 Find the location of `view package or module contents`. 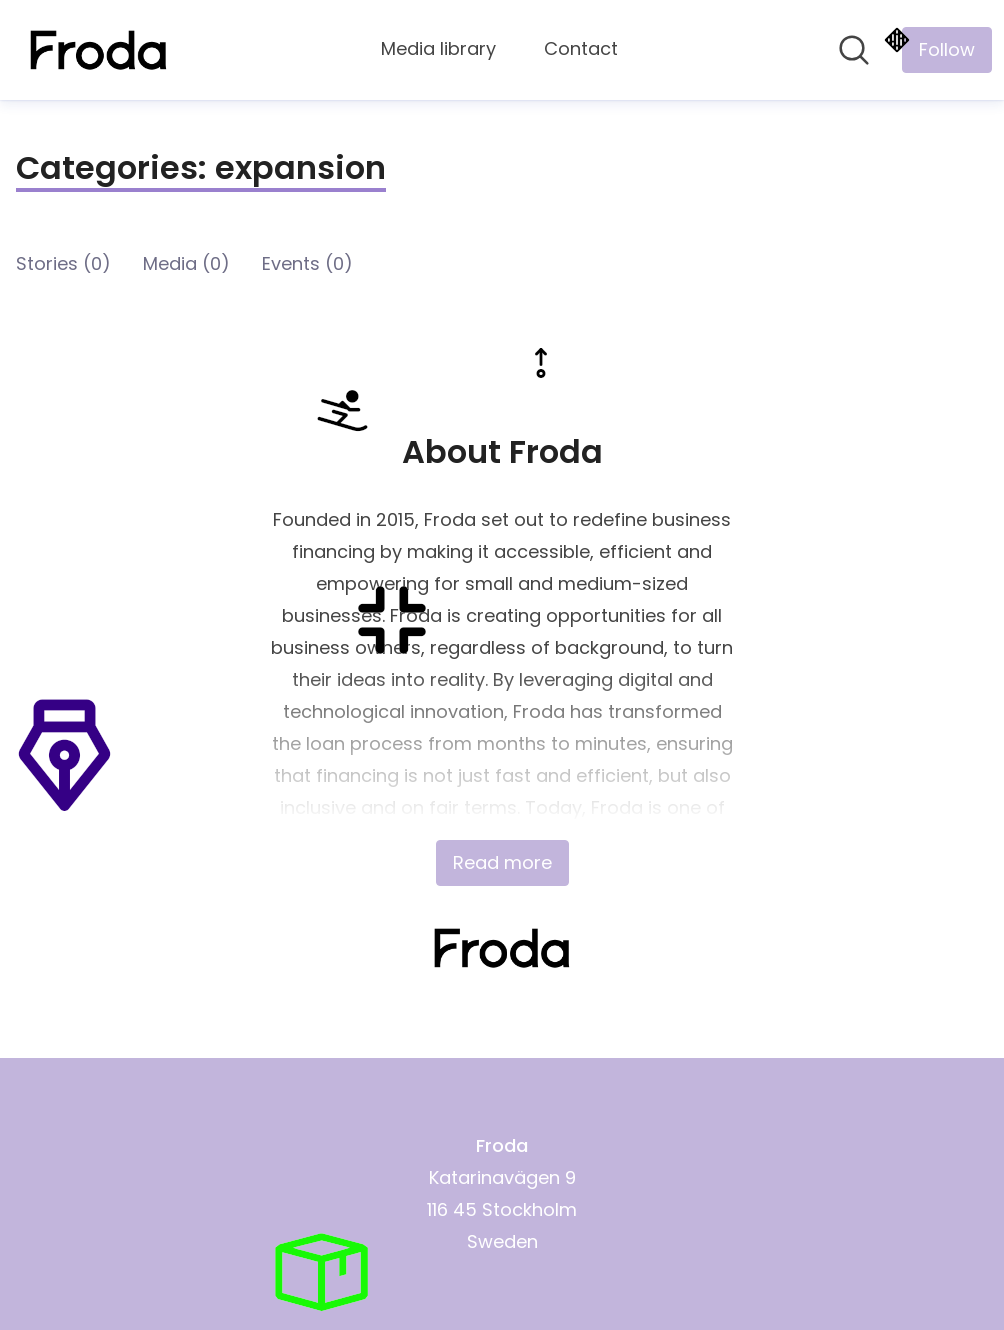

view package or module contents is located at coordinates (318, 1269).